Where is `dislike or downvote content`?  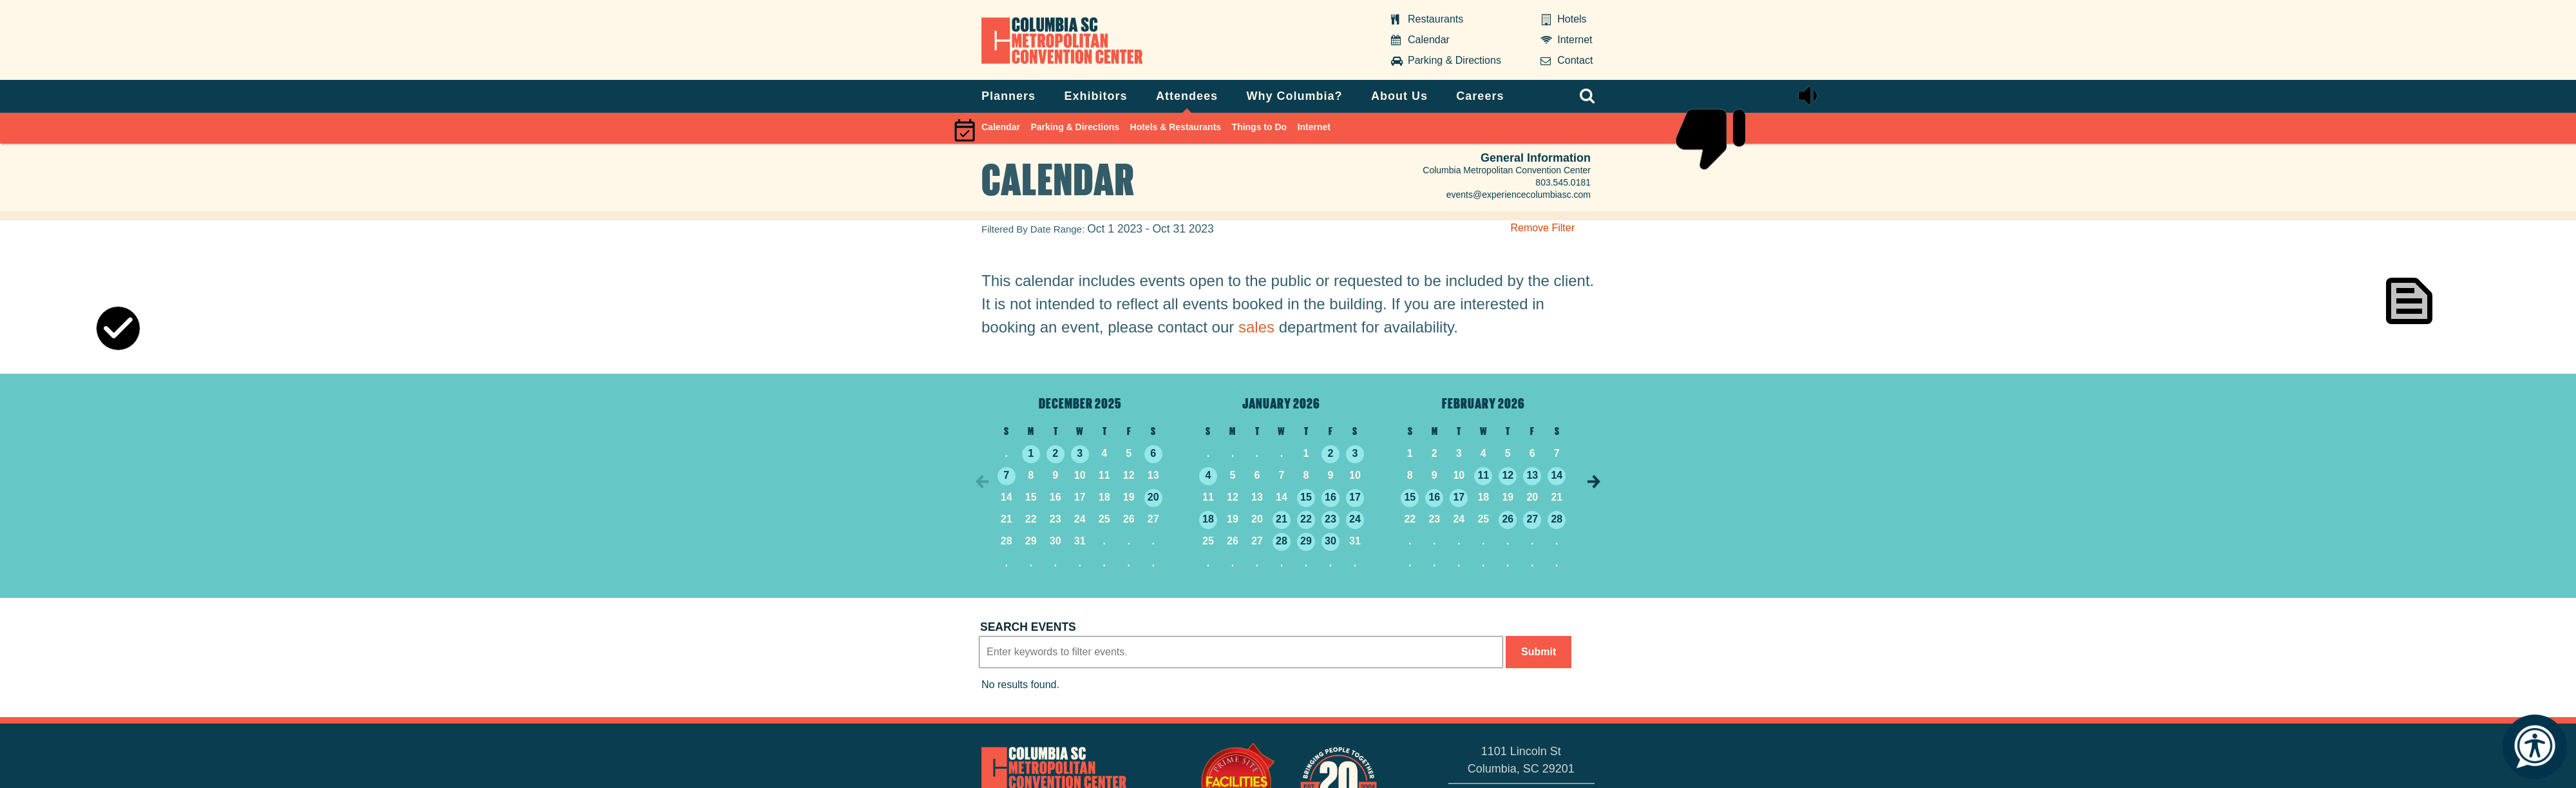
dislike or downvote content is located at coordinates (1711, 137).